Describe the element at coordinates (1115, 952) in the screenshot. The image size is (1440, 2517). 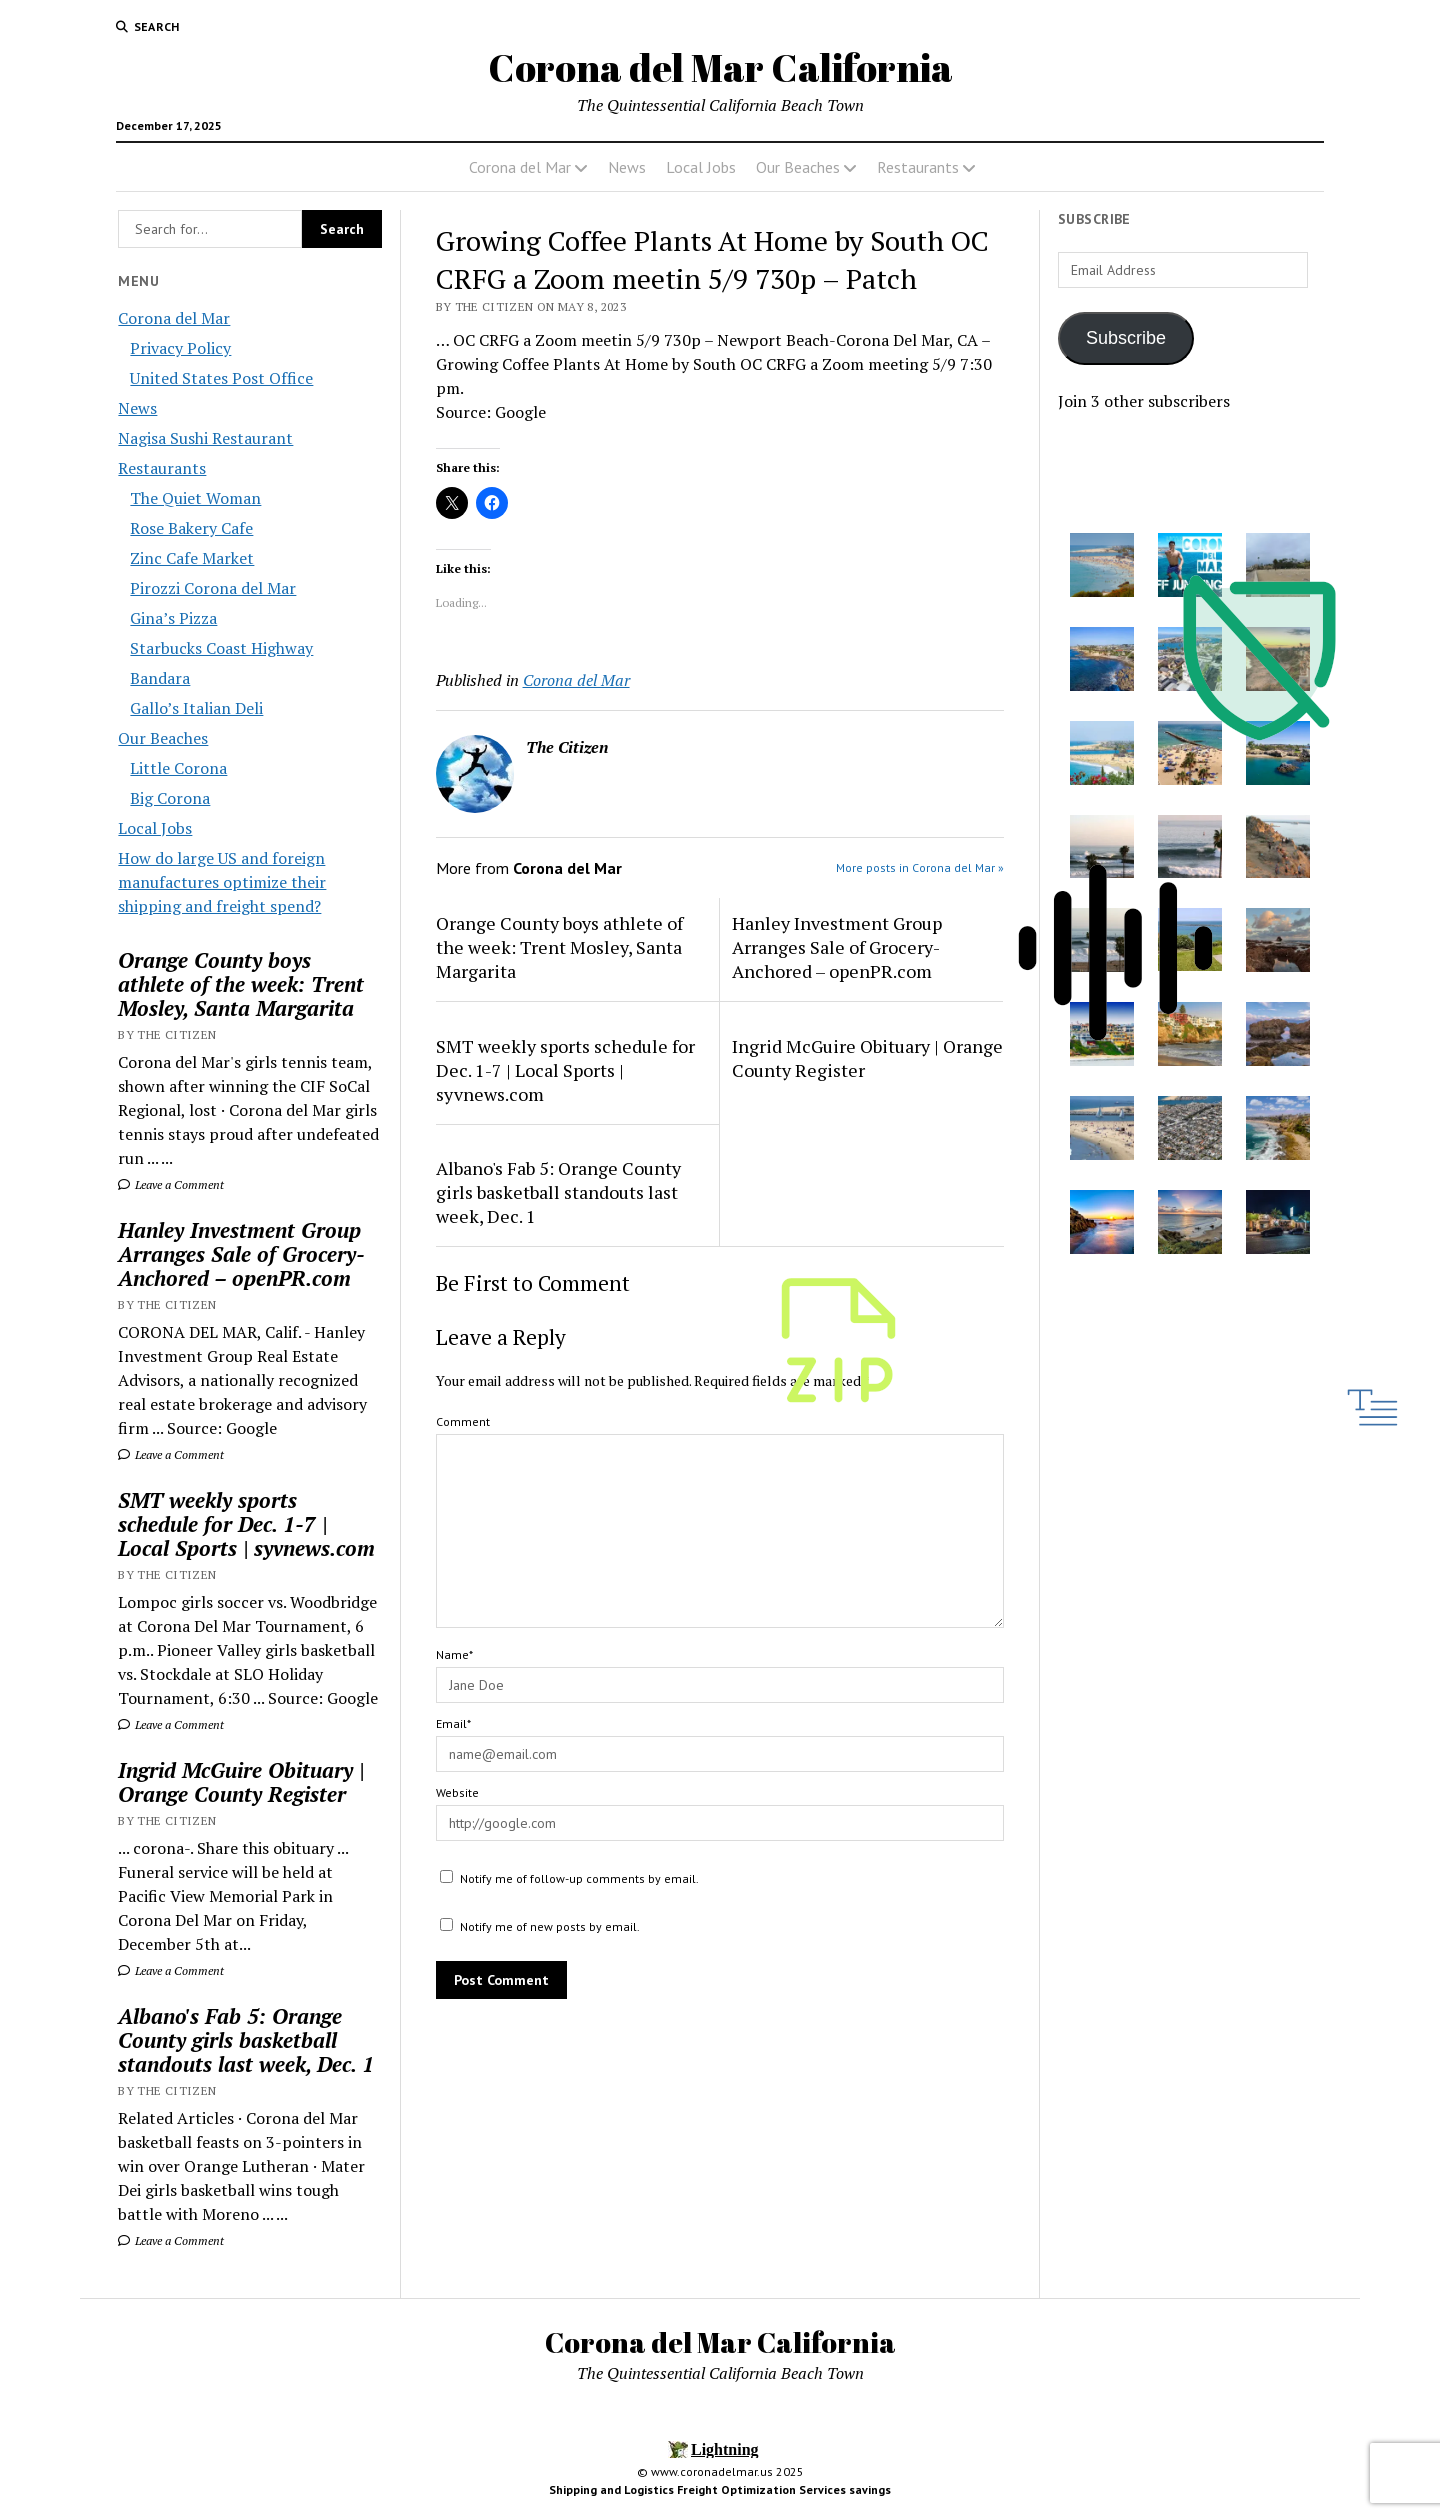
I see `audio playback or sound visualization` at that location.